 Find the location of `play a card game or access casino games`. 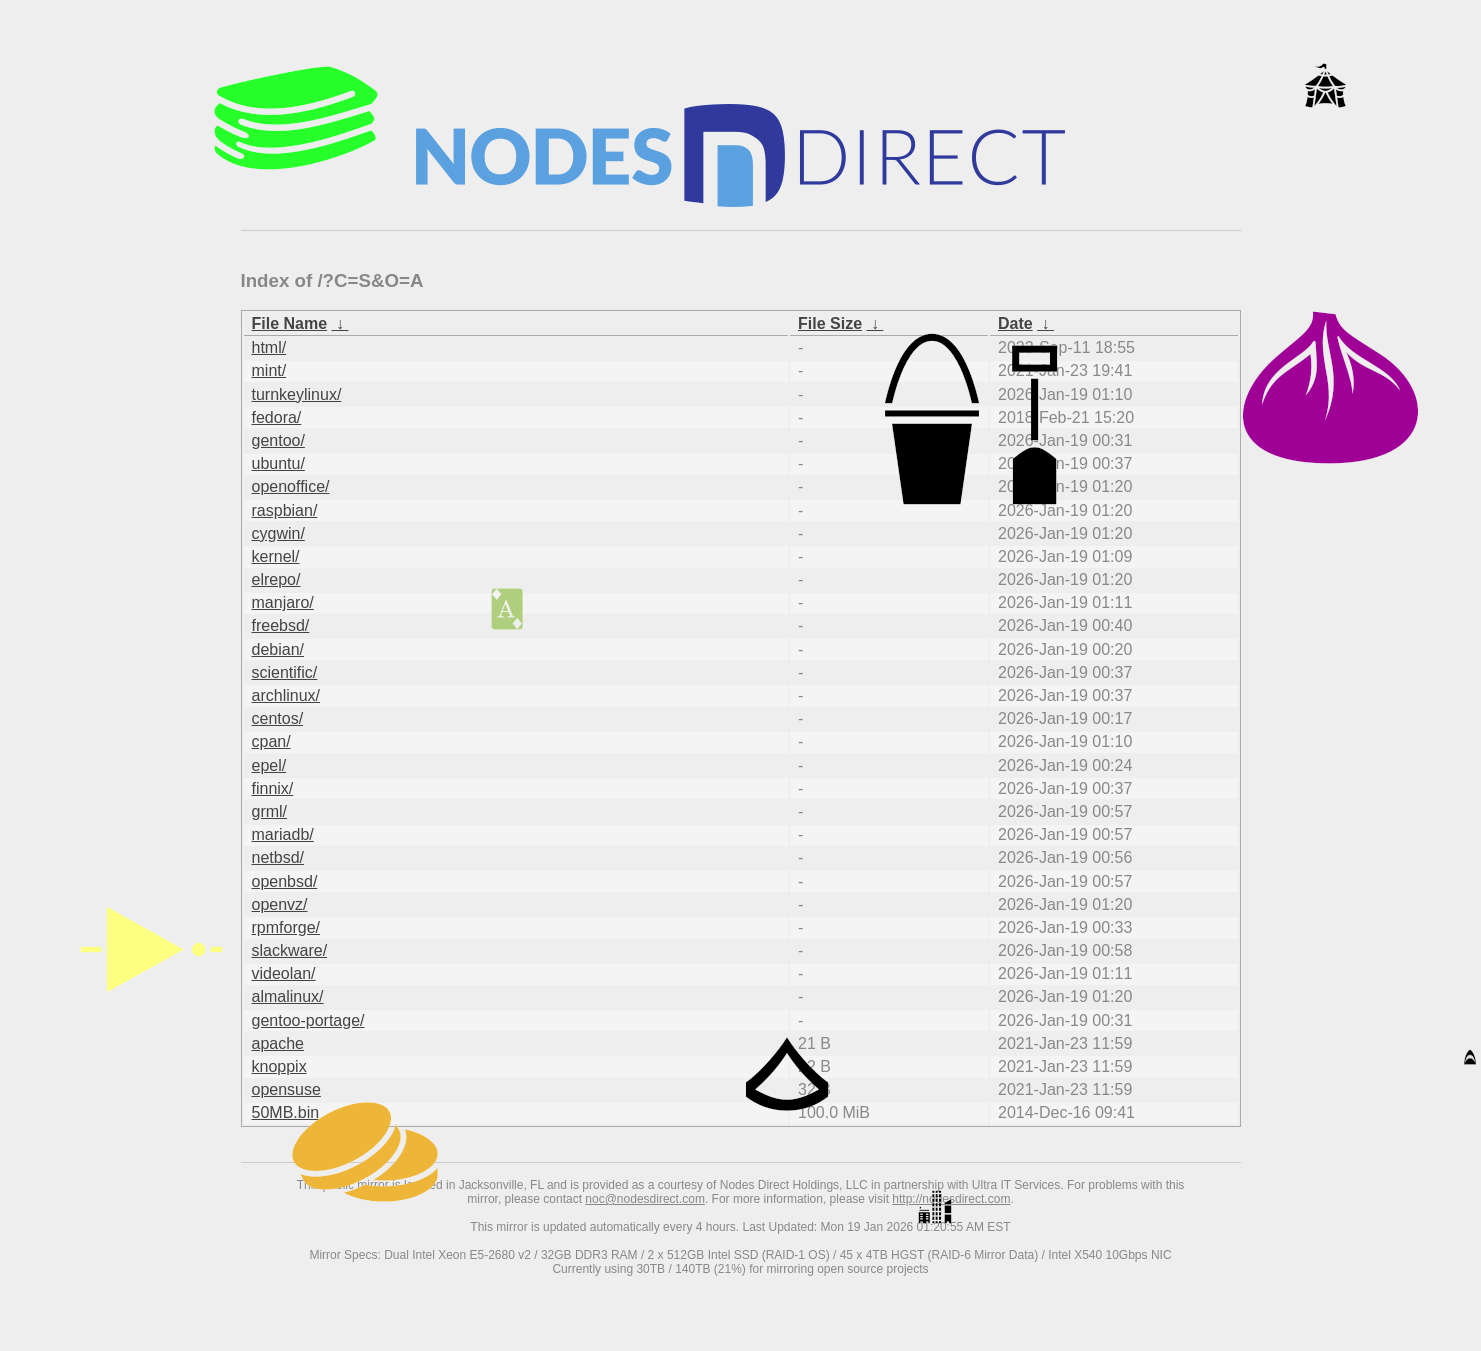

play a card game or access casino games is located at coordinates (507, 609).